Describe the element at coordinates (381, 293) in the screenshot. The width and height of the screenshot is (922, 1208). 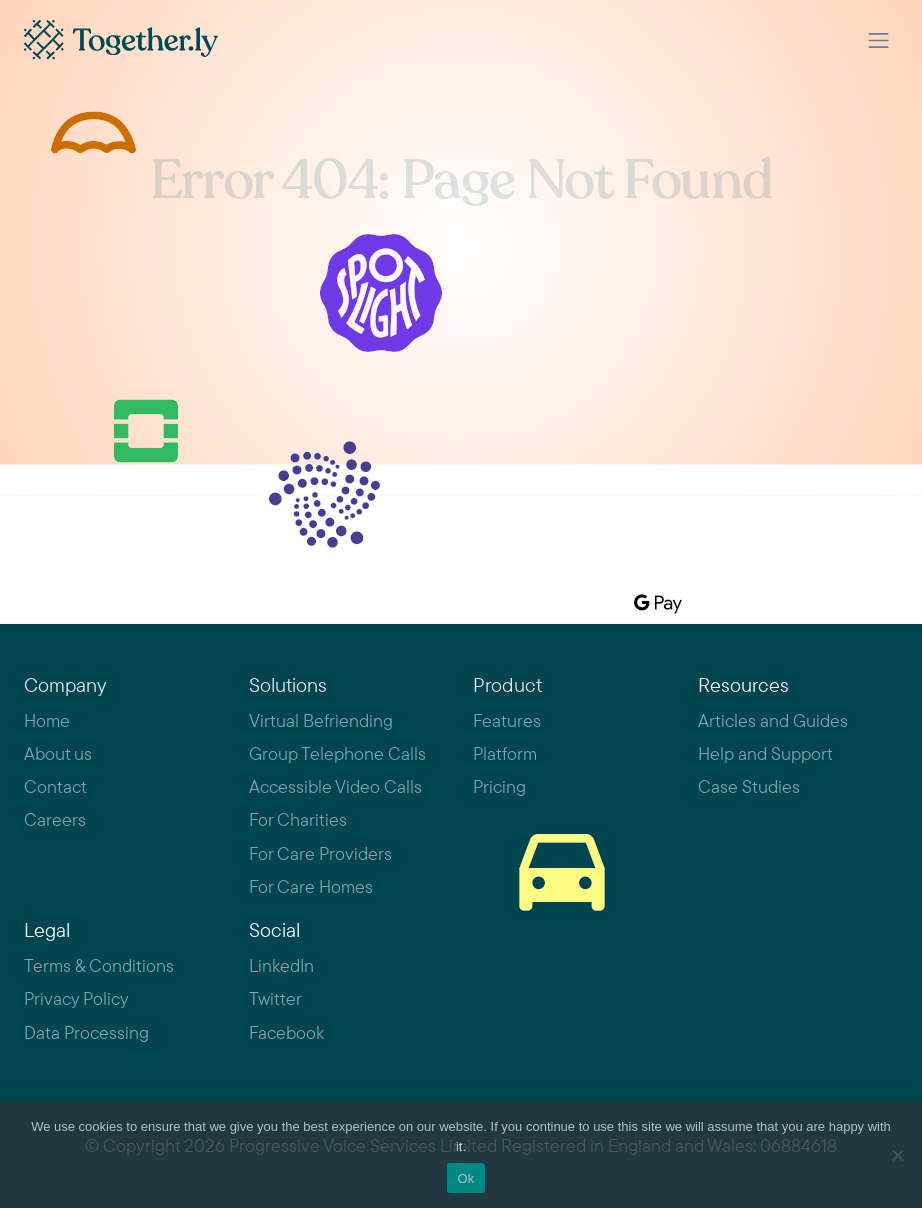
I see `spotlight app logo` at that location.